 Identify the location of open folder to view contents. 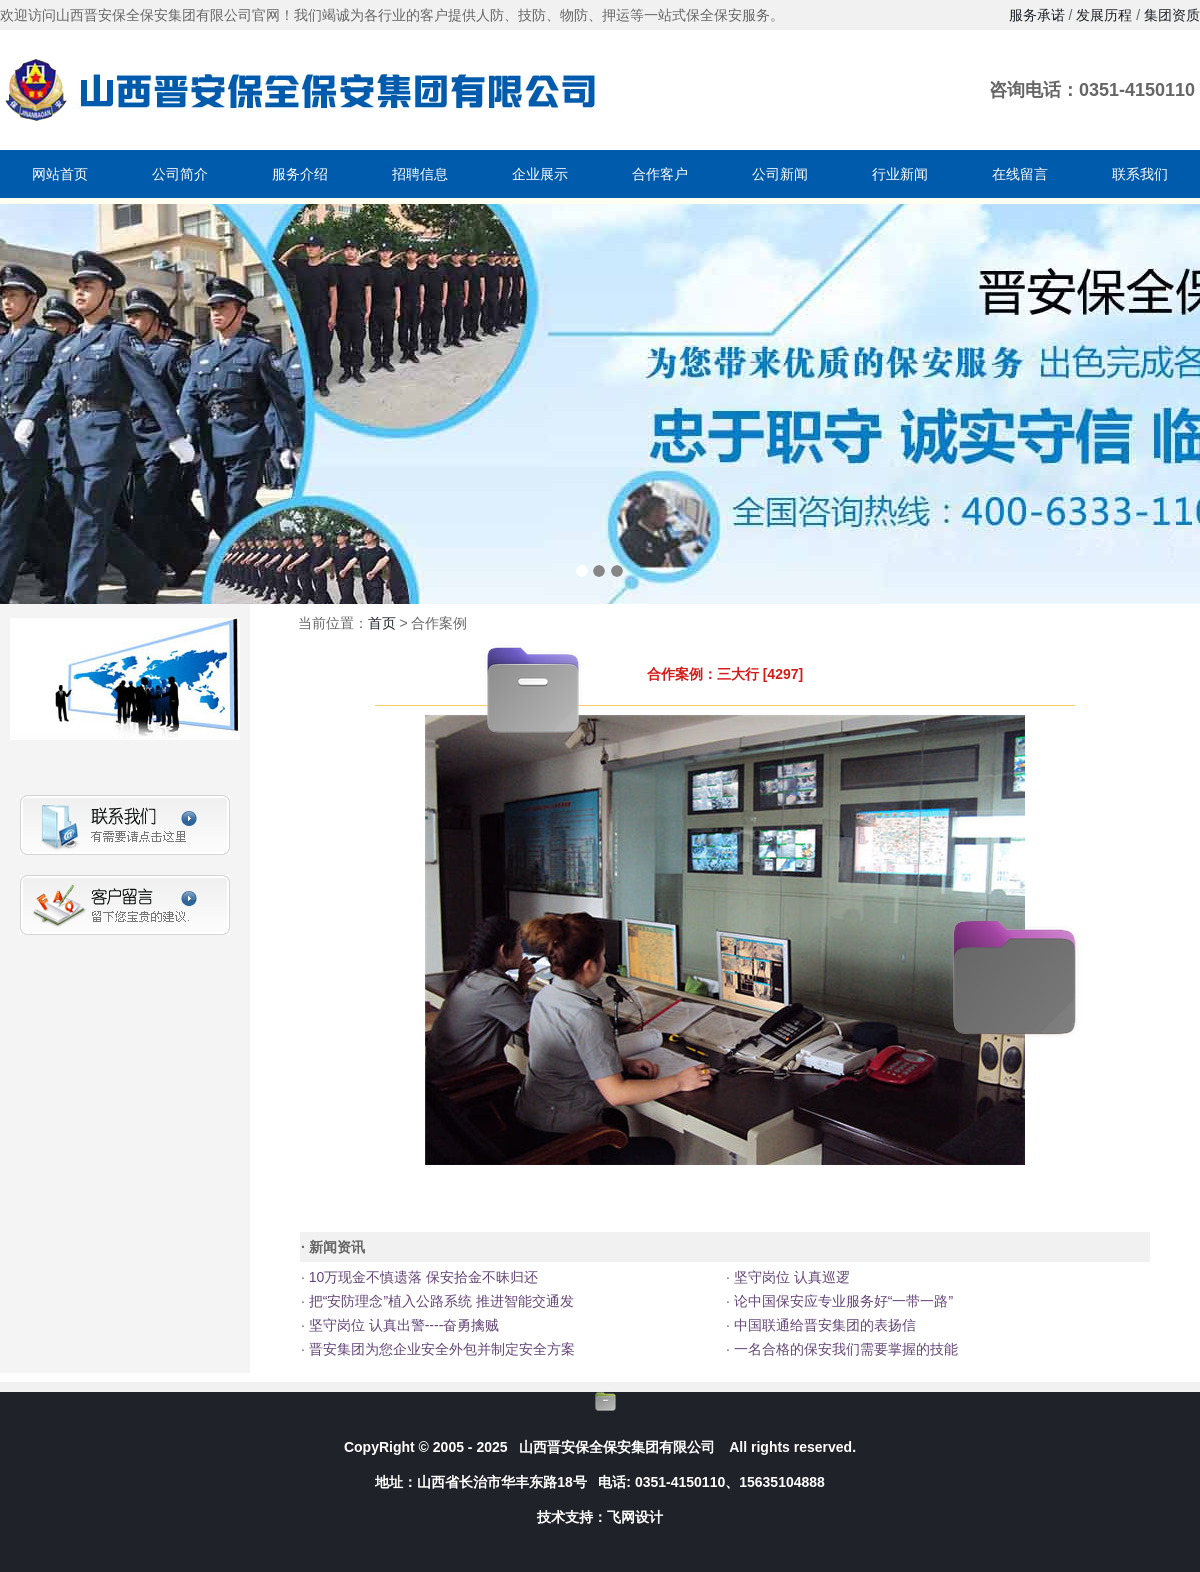
(1014, 977).